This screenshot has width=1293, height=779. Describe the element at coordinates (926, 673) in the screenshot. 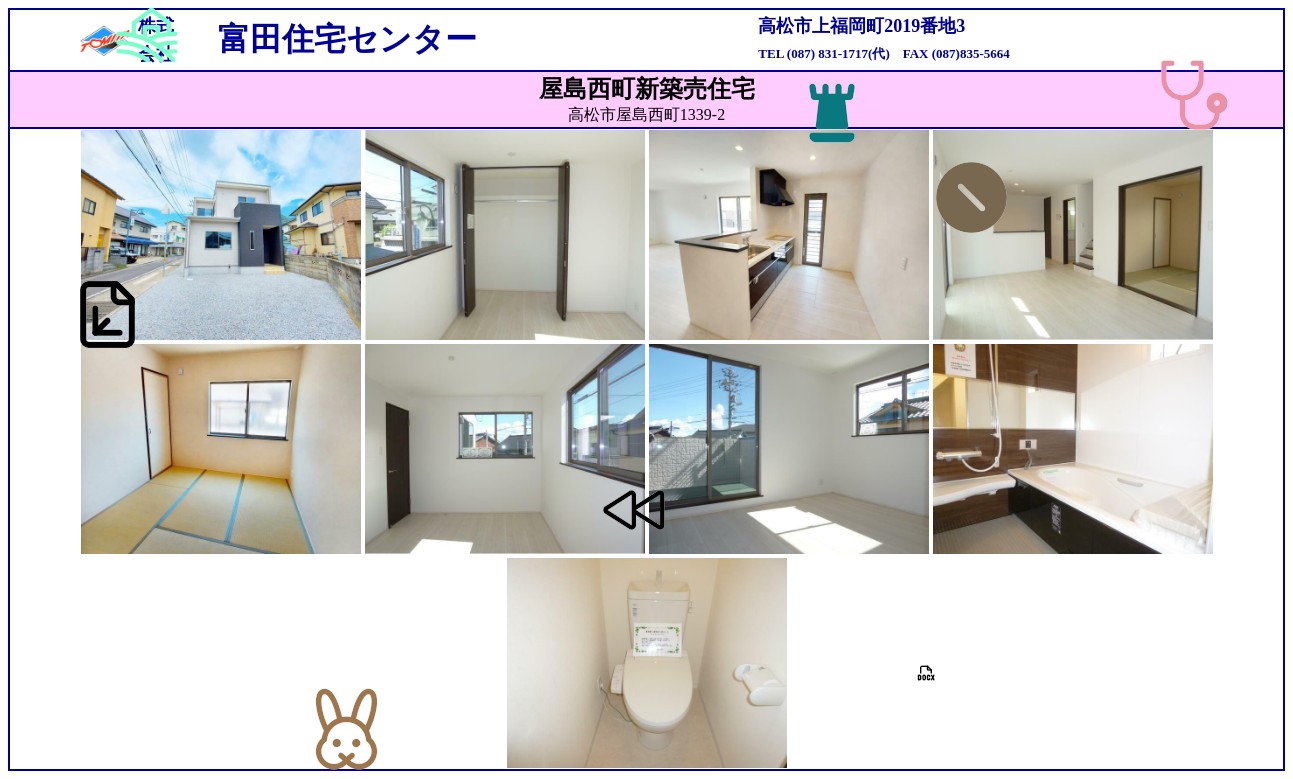

I see `indicates a Microsoft Word document file` at that location.